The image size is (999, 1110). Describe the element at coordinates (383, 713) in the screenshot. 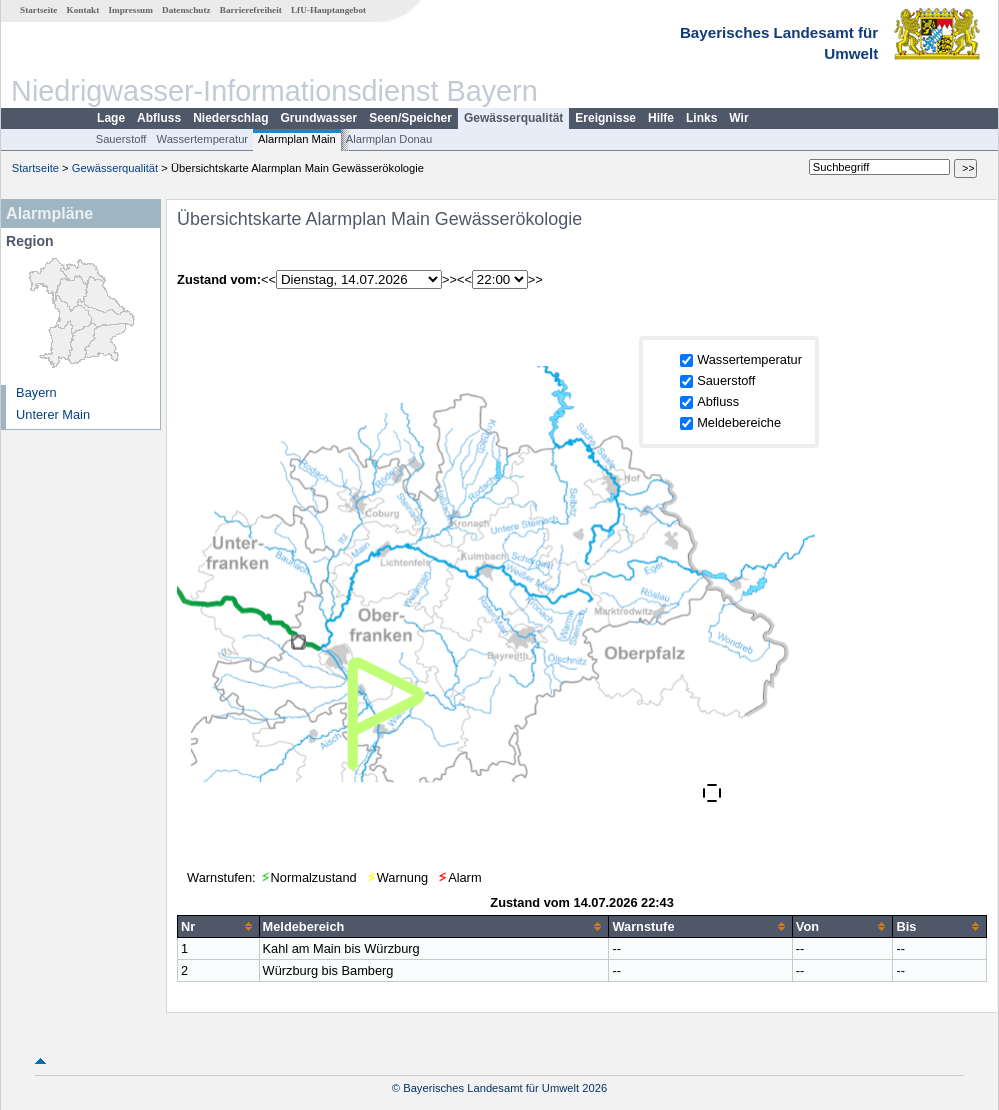

I see `flag or mark an item for review` at that location.